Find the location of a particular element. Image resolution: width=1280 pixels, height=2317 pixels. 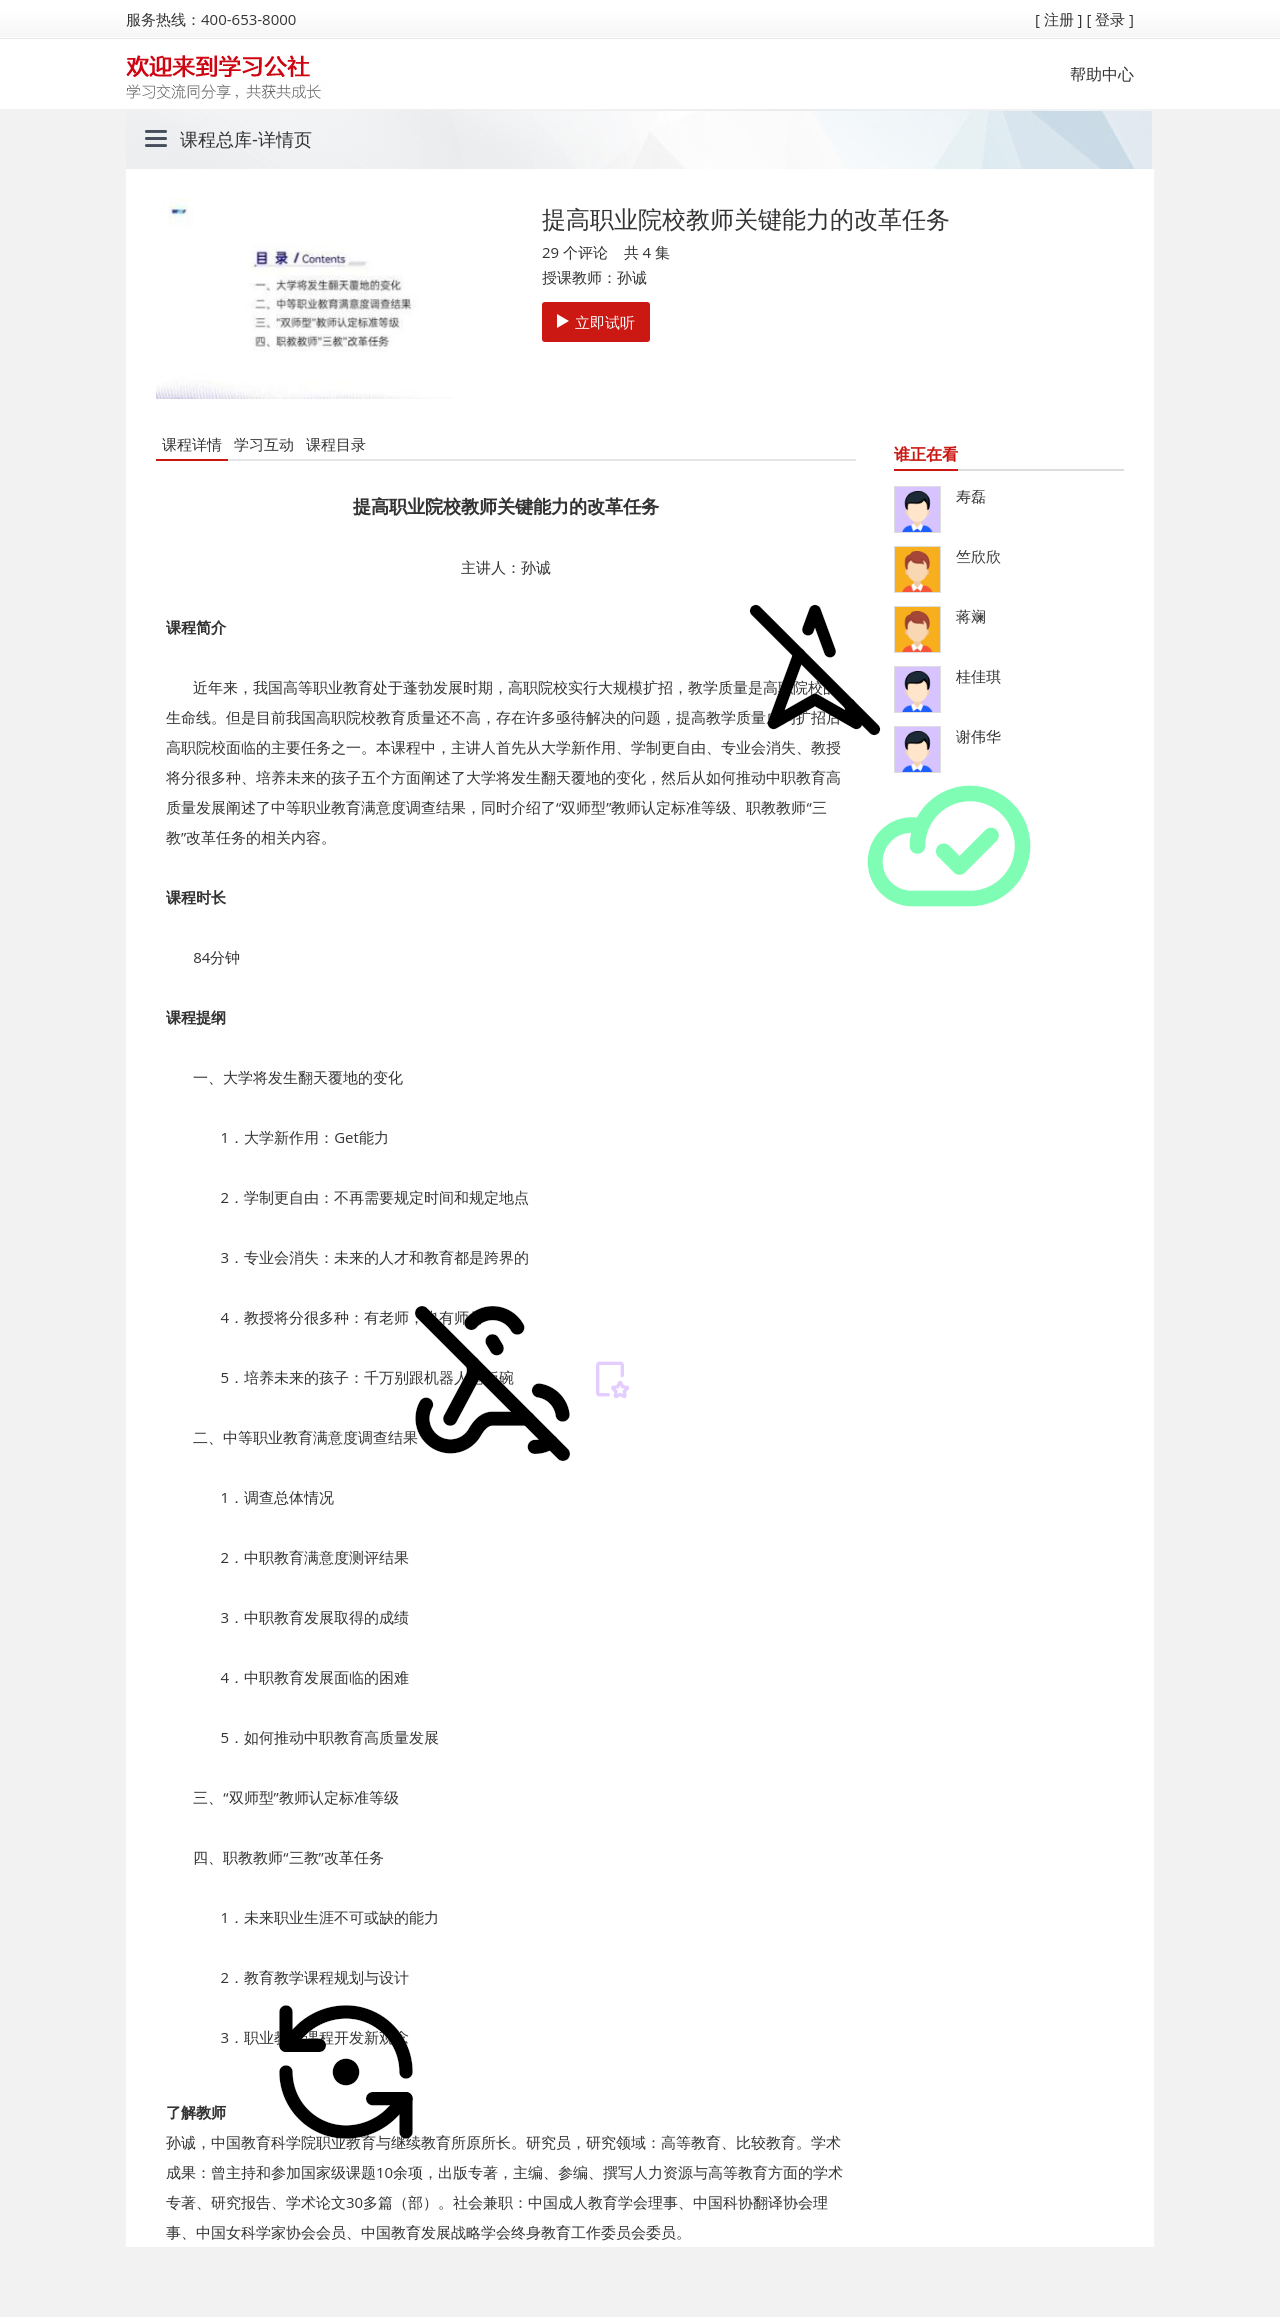

disable navigation or GPS tracking is located at coordinates (815, 670).